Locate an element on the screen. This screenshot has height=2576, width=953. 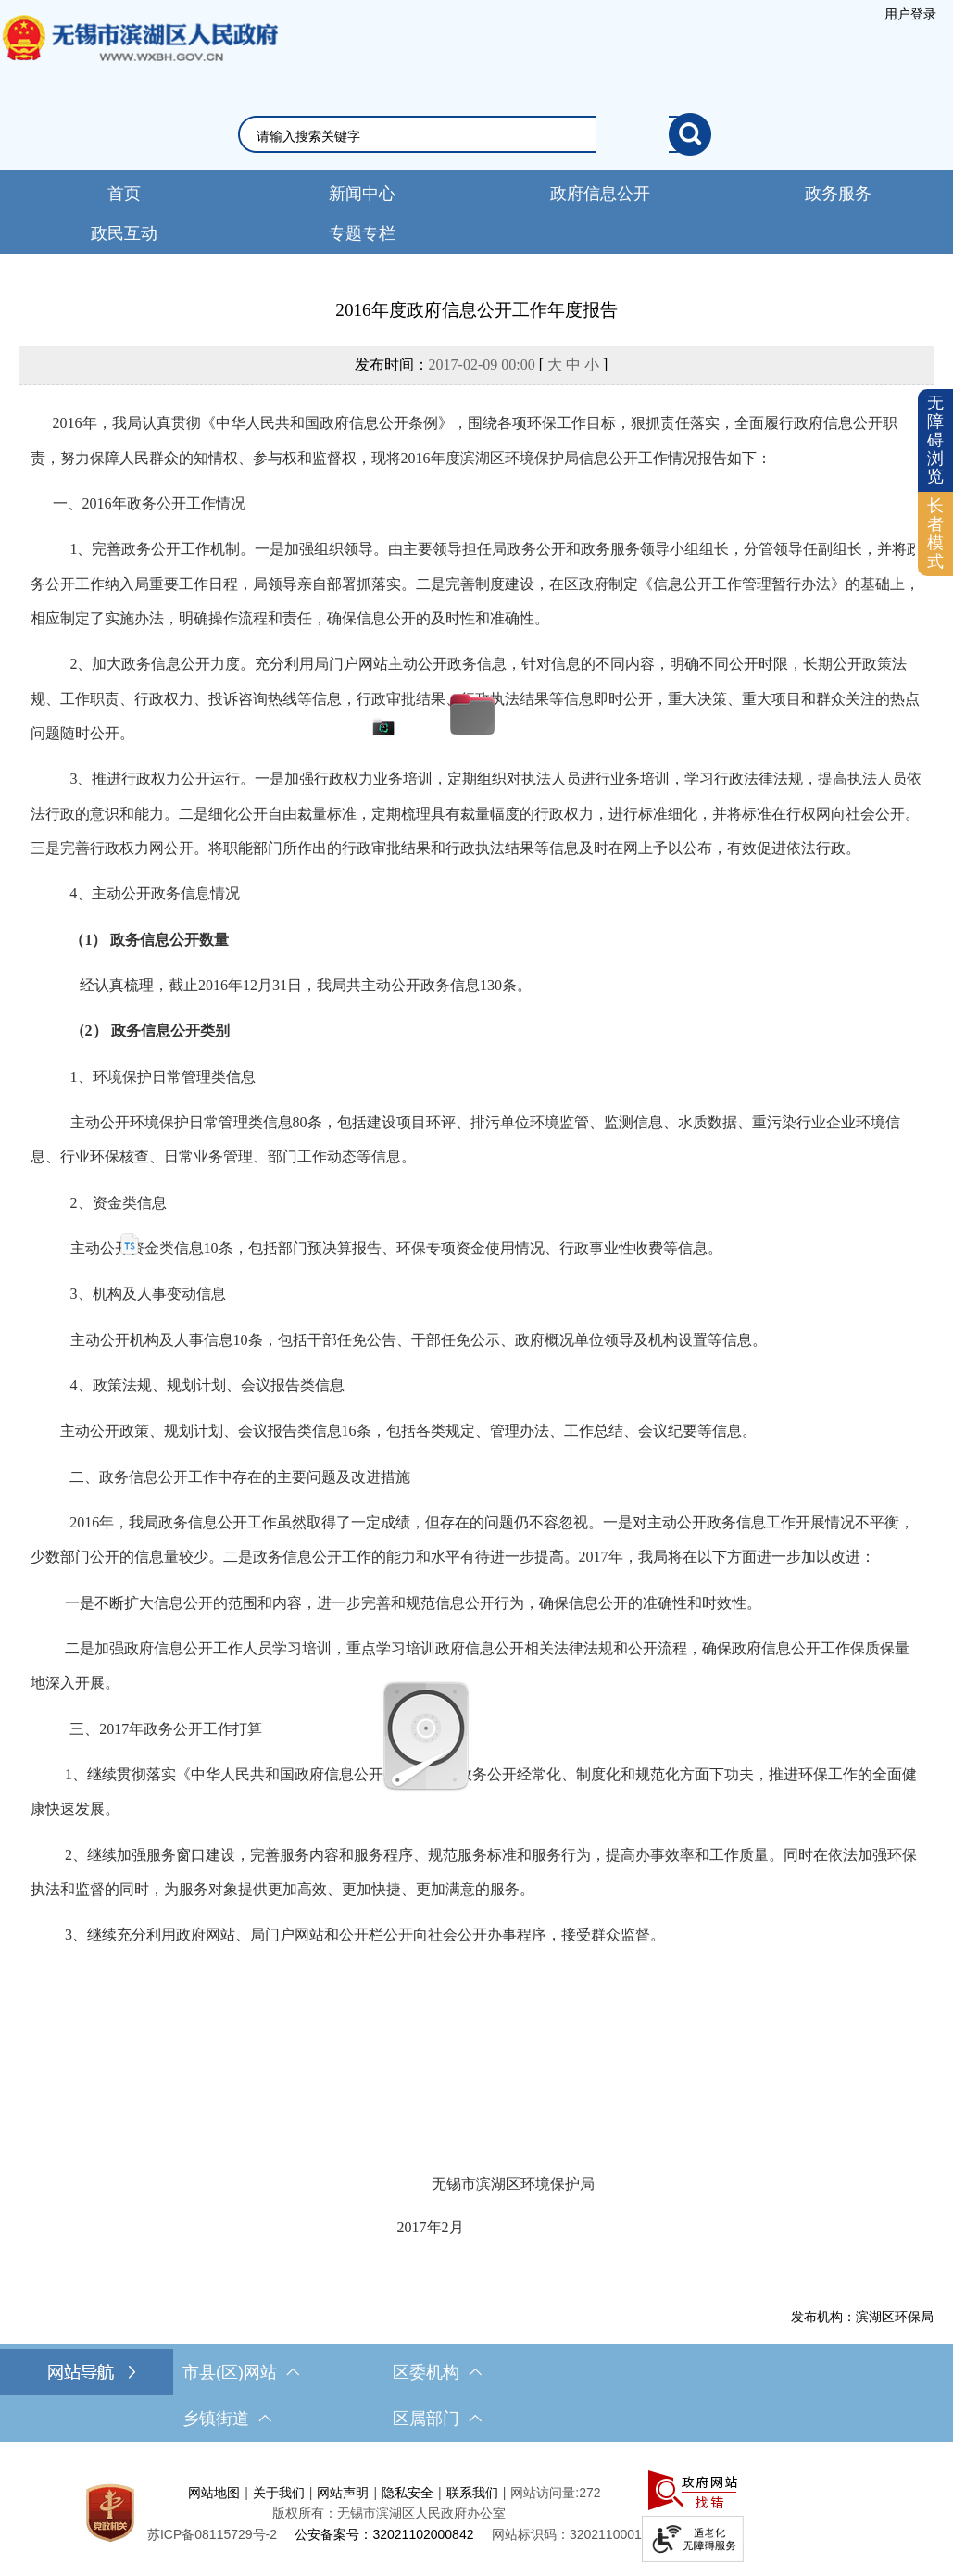
open folder to view contents is located at coordinates (472, 714).